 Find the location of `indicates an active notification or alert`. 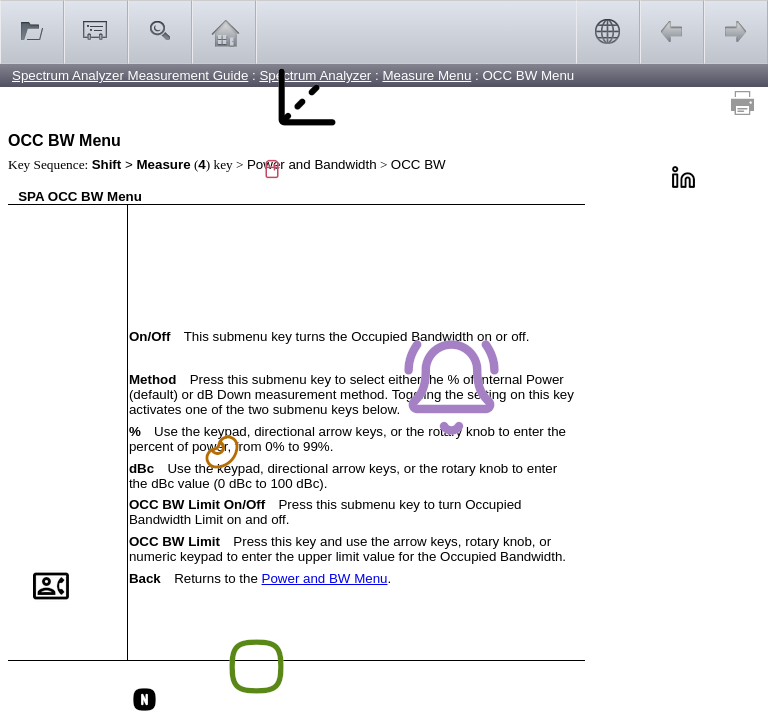

indicates an active notification or alert is located at coordinates (451, 387).